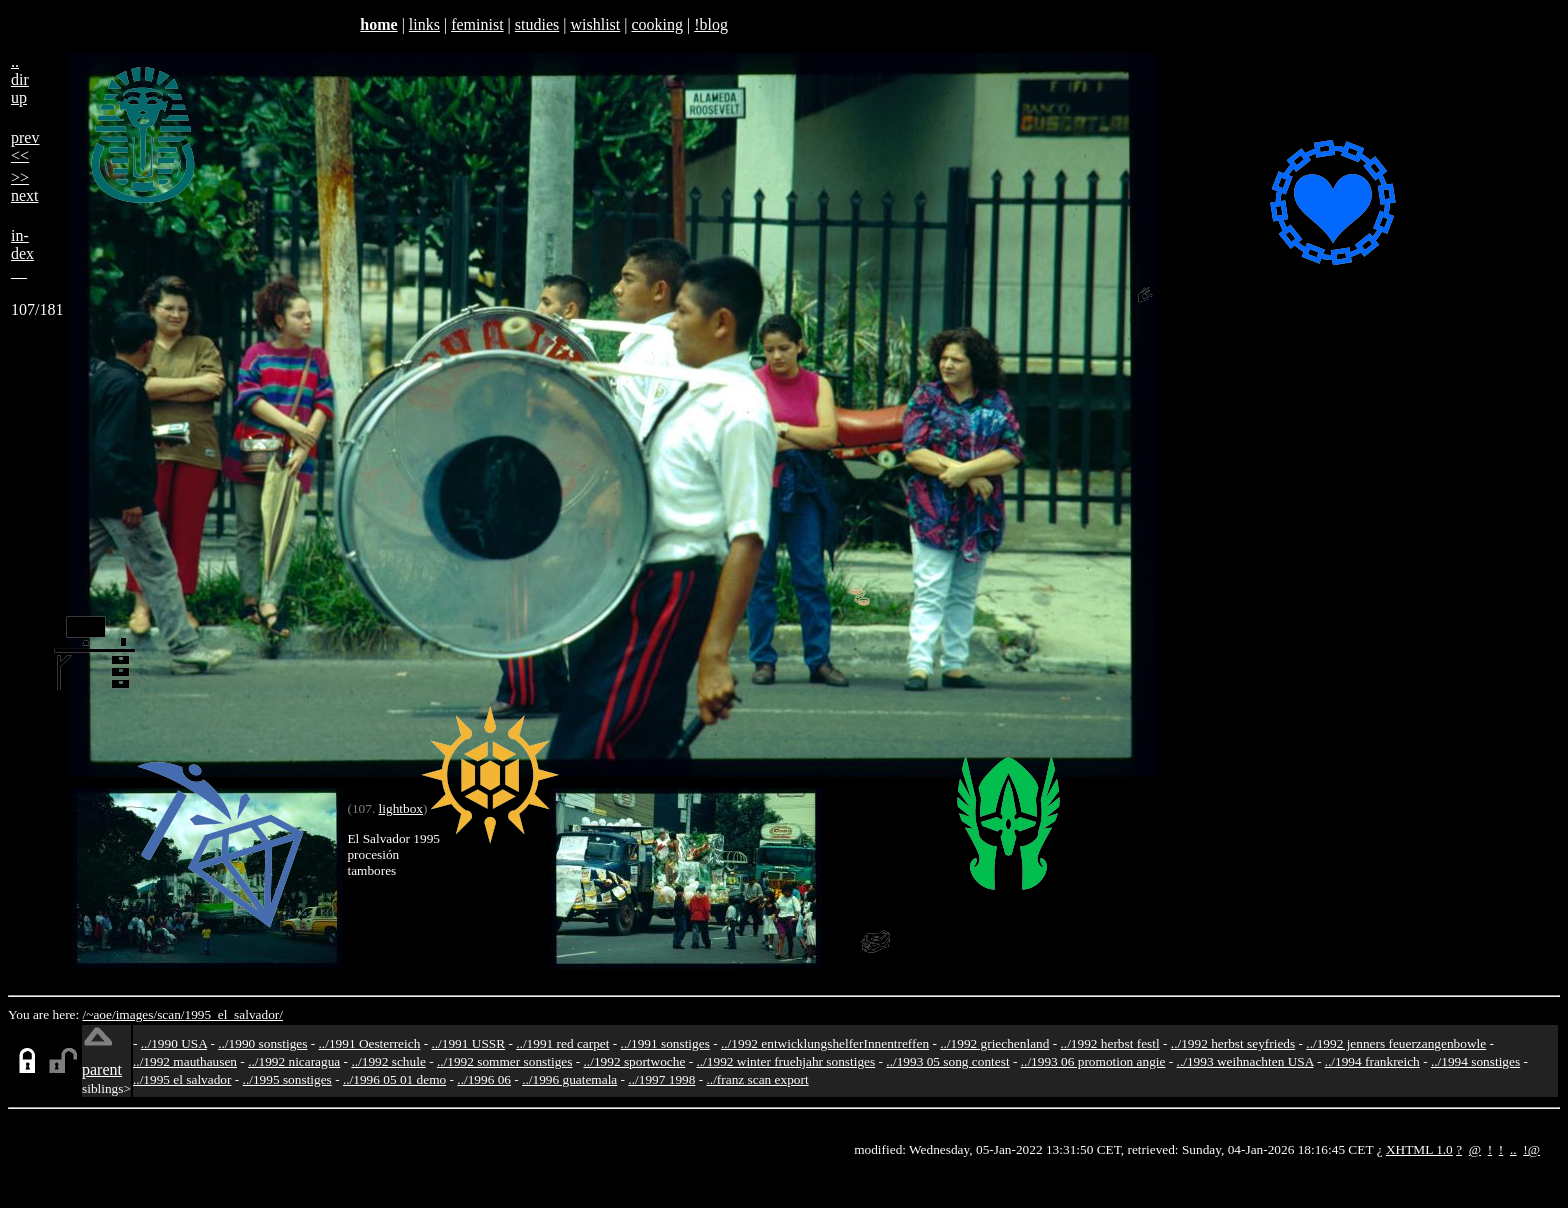  Describe the element at coordinates (1147, 294) in the screenshot. I see `tap to flick or shoot a marble` at that location.